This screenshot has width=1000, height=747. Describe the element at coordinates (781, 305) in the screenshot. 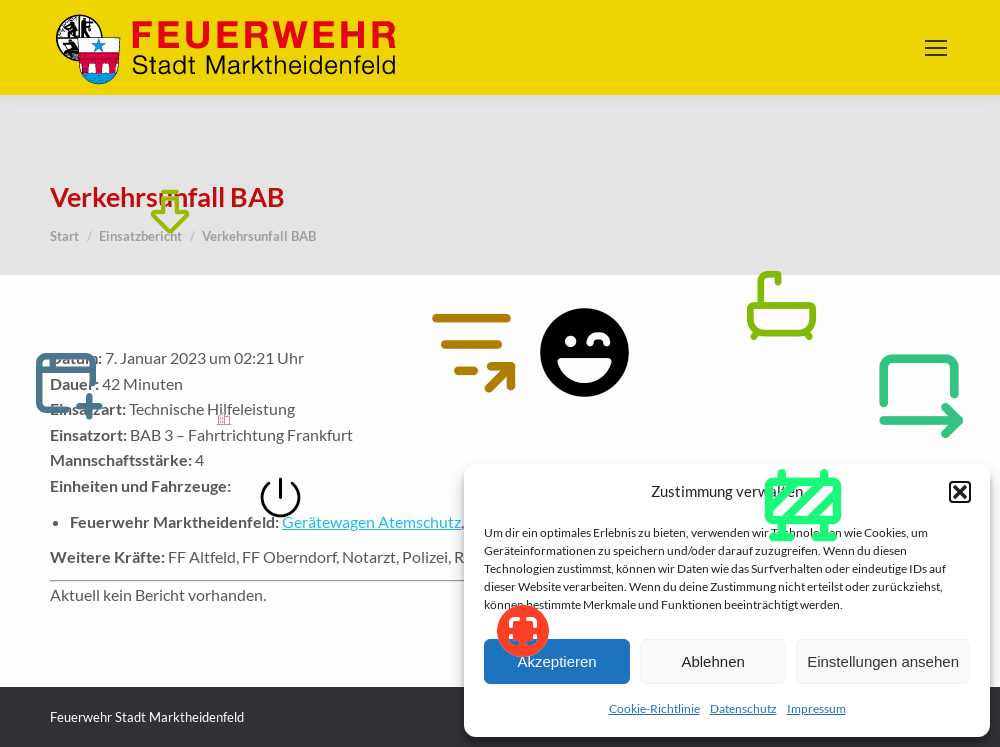

I see `indicates bathroom amenities available` at that location.